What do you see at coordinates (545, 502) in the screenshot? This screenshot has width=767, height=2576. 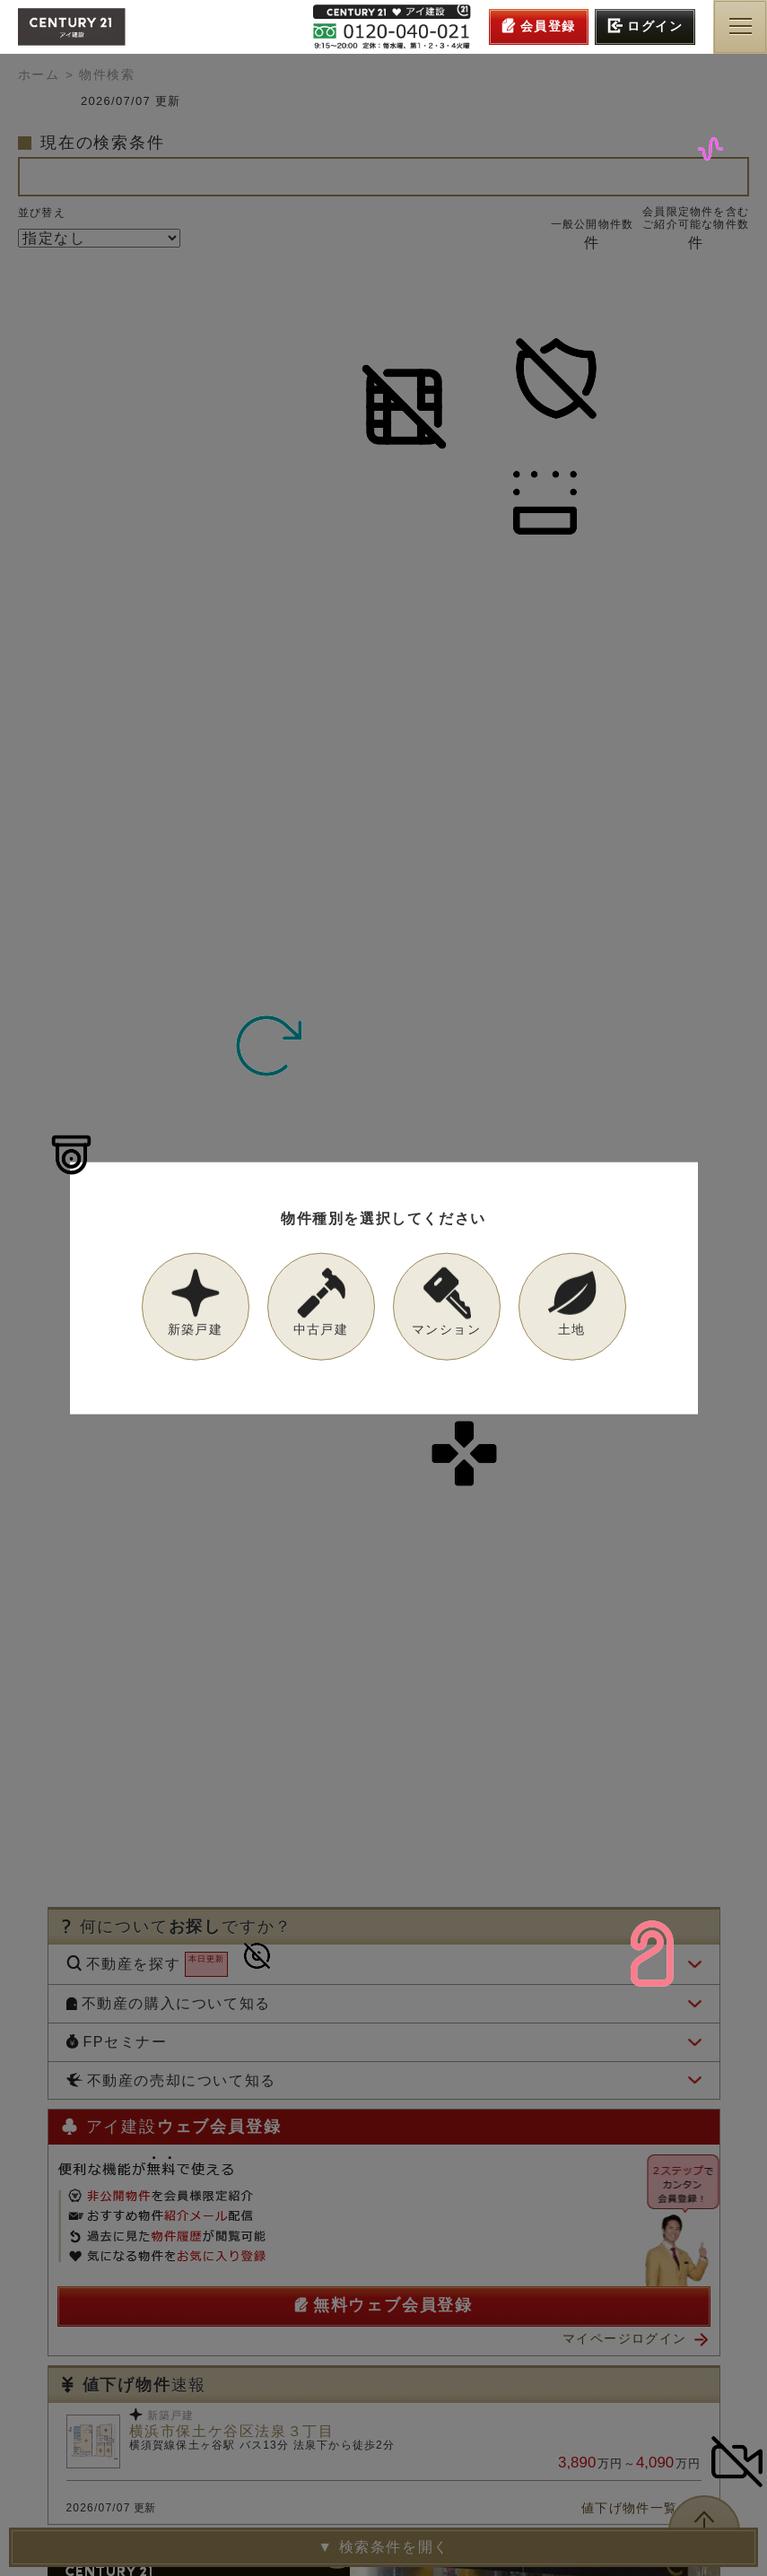 I see `align content to bottom of container` at bounding box center [545, 502].